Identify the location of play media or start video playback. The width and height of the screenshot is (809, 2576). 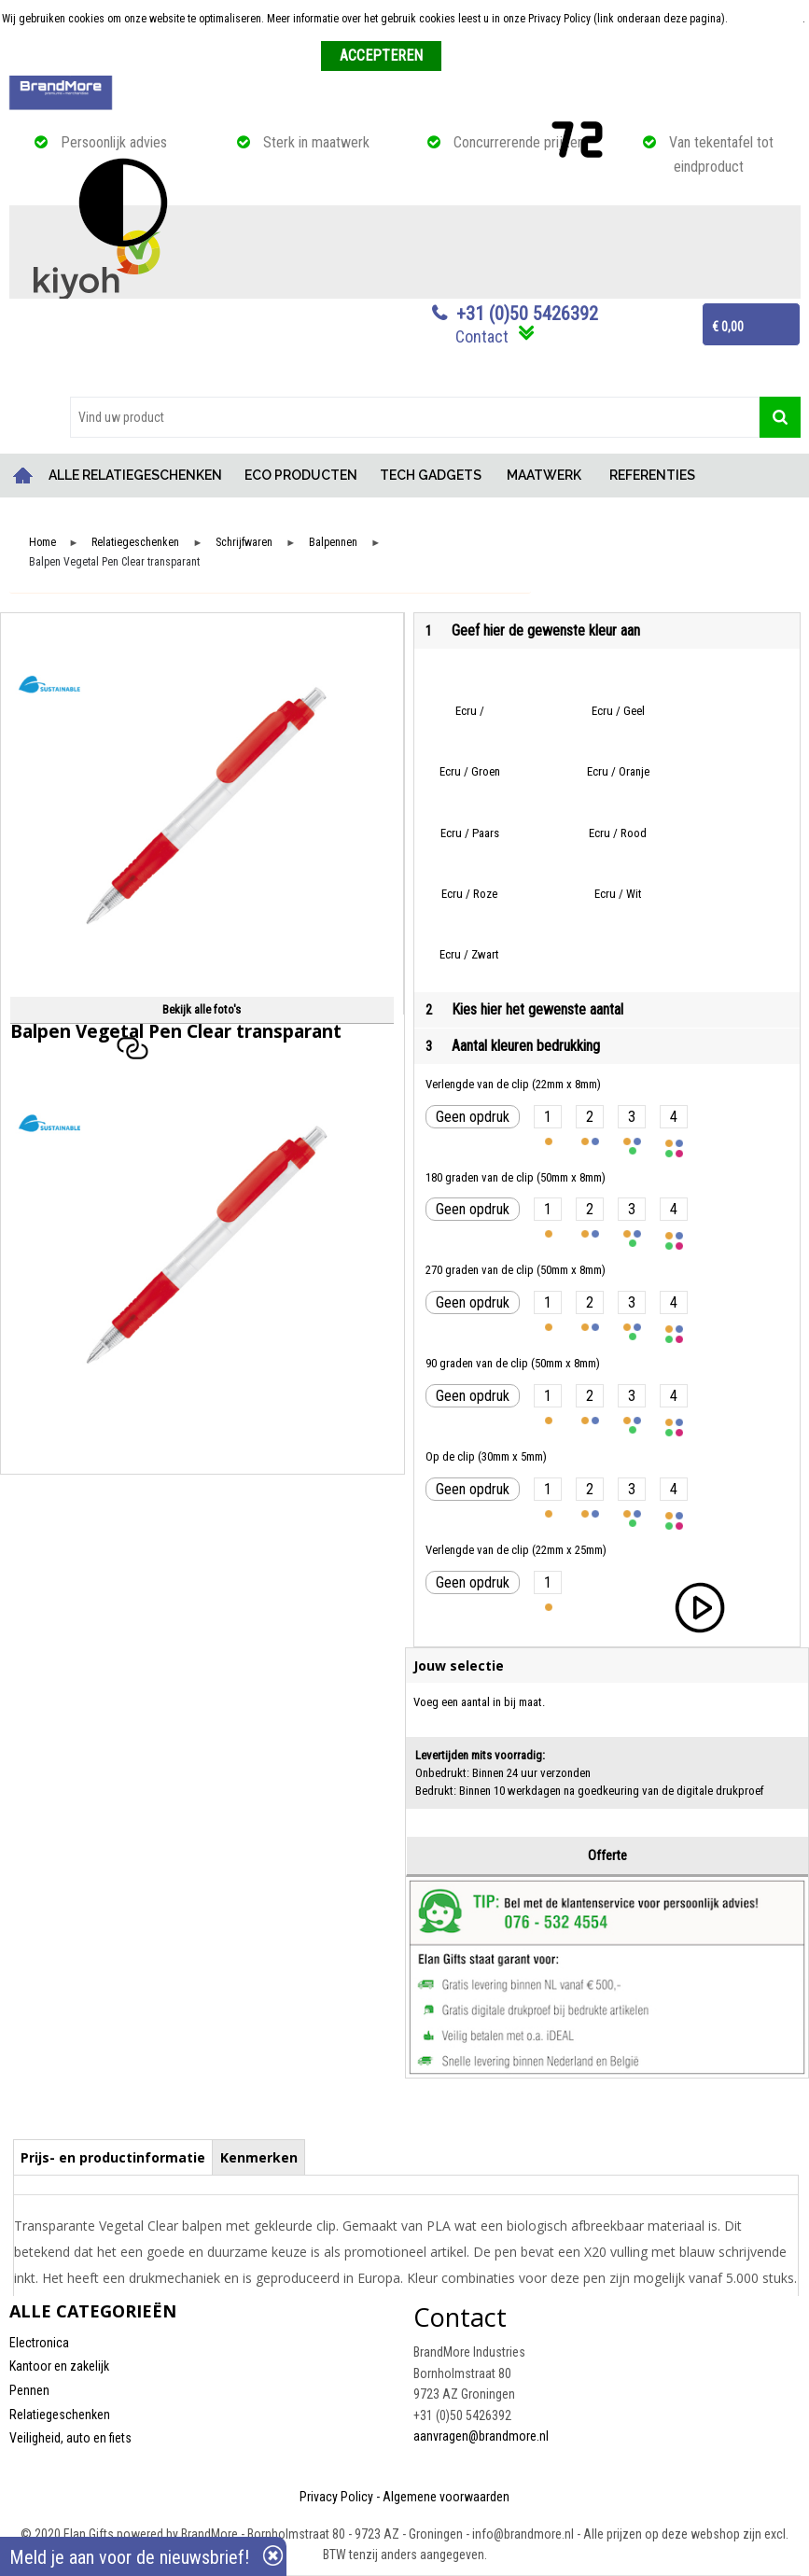
(700, 1607).